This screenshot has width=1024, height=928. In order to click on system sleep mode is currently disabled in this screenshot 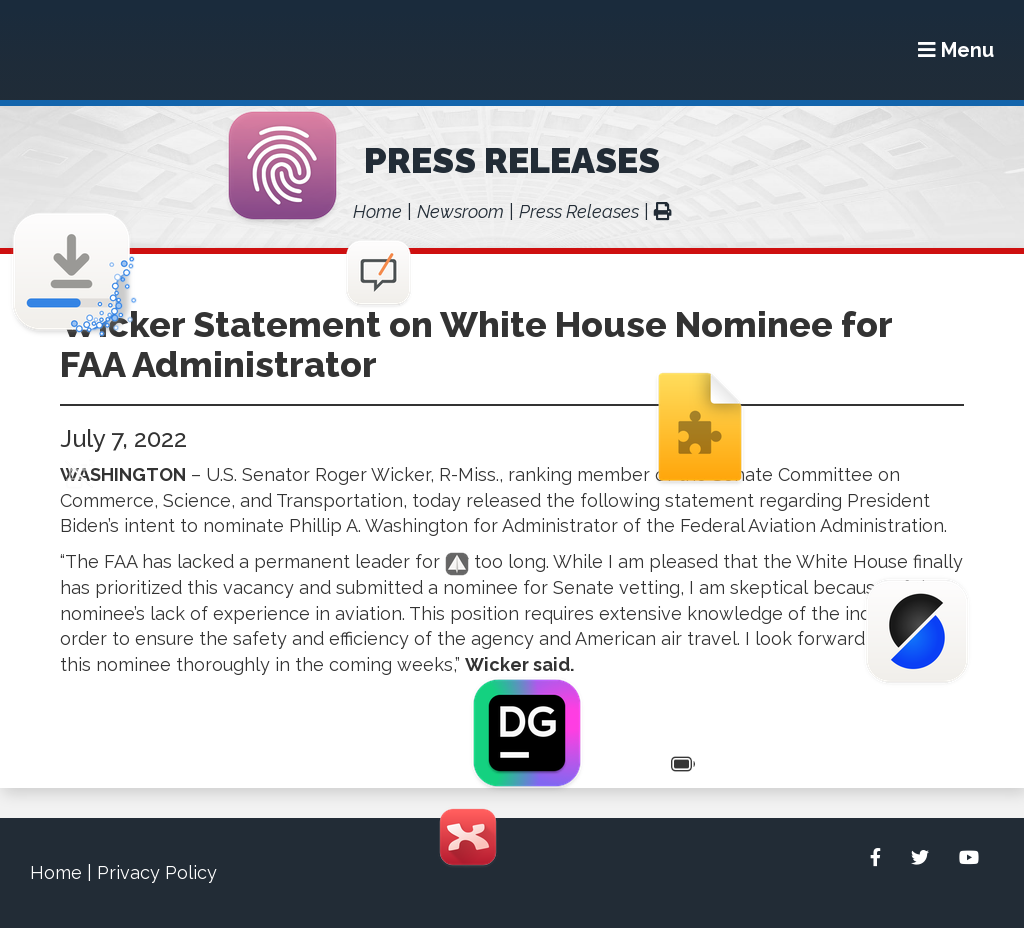, I will do `click(80, 474)`.